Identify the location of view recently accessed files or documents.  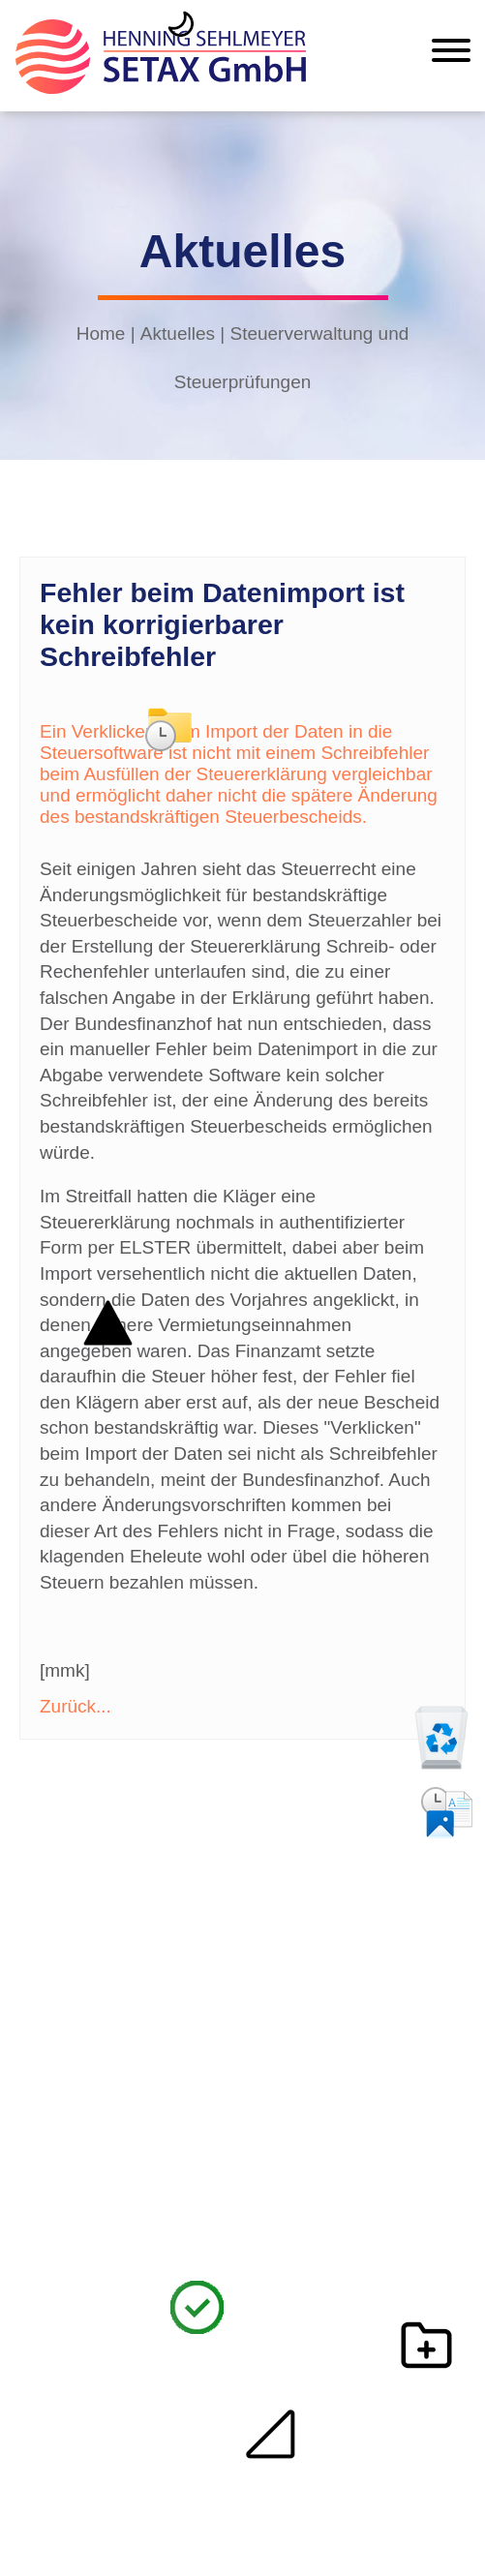
(446, 1812).